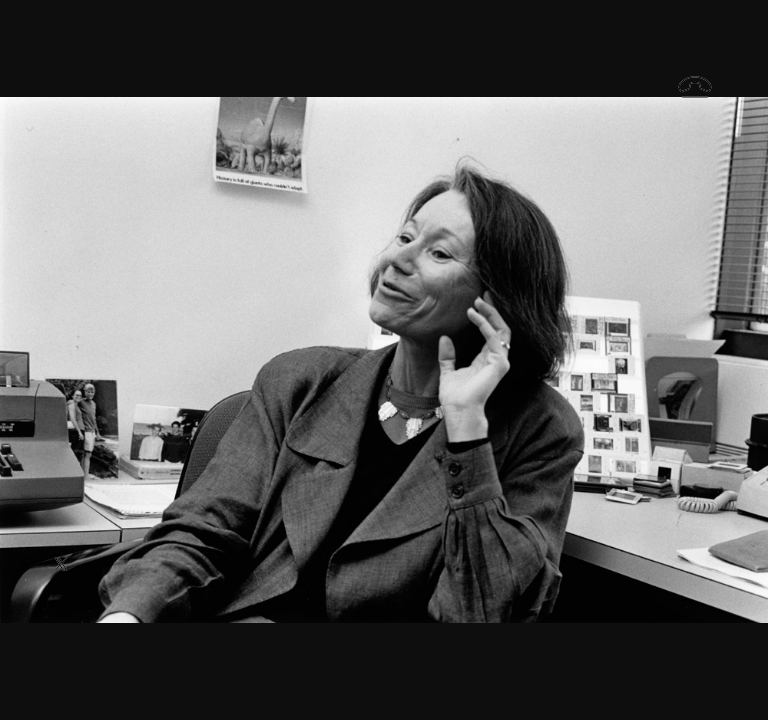 This screenshot has height=720, width=768. What do you see at coordinates (695, 87) in the screenshot?
I see `end the current call` at bounding box center [695, 87].